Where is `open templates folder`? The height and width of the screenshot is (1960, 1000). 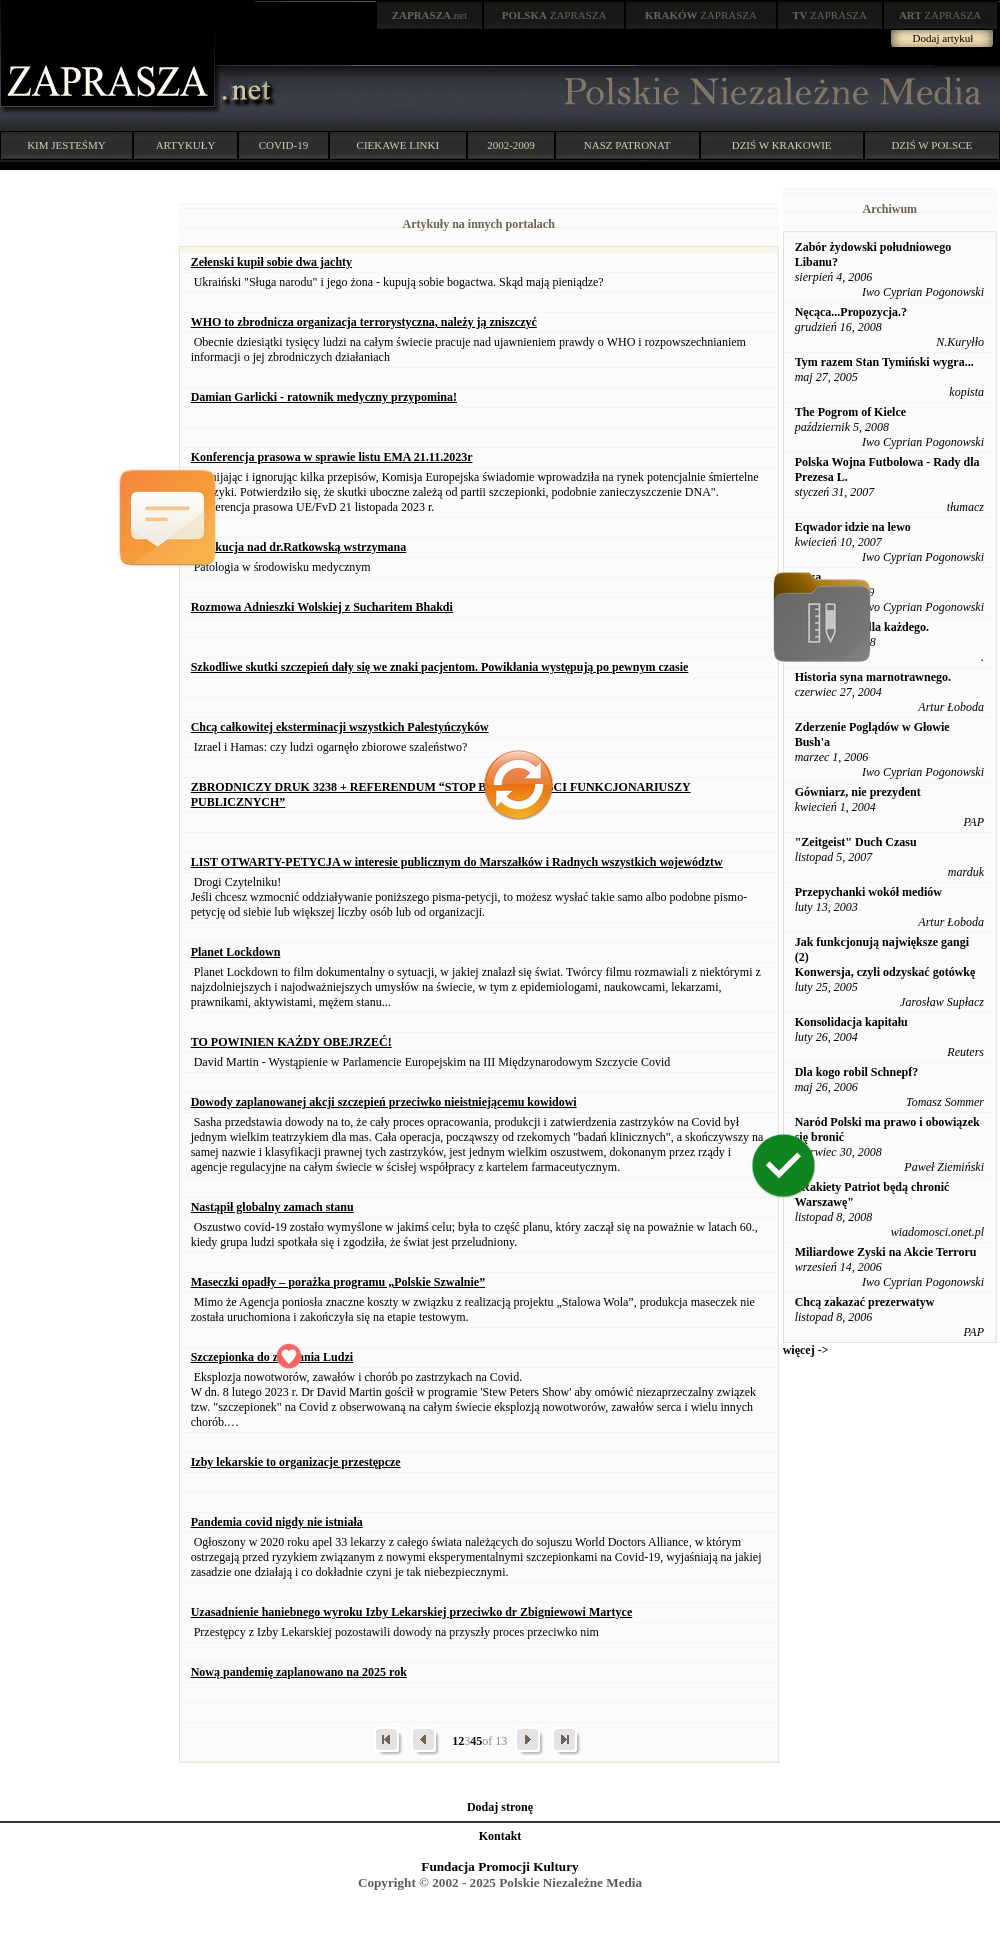
open templates folder is located at coordinates (822, 617).